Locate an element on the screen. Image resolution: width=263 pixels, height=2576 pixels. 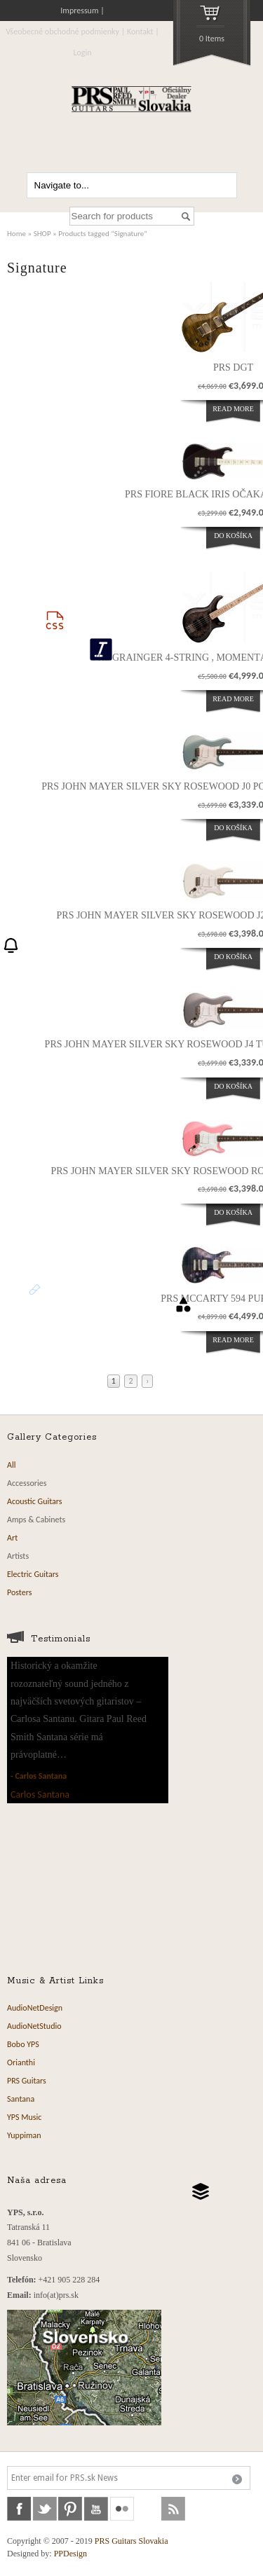
access shape tools or drawing options is located at coordinates (183, 1304).